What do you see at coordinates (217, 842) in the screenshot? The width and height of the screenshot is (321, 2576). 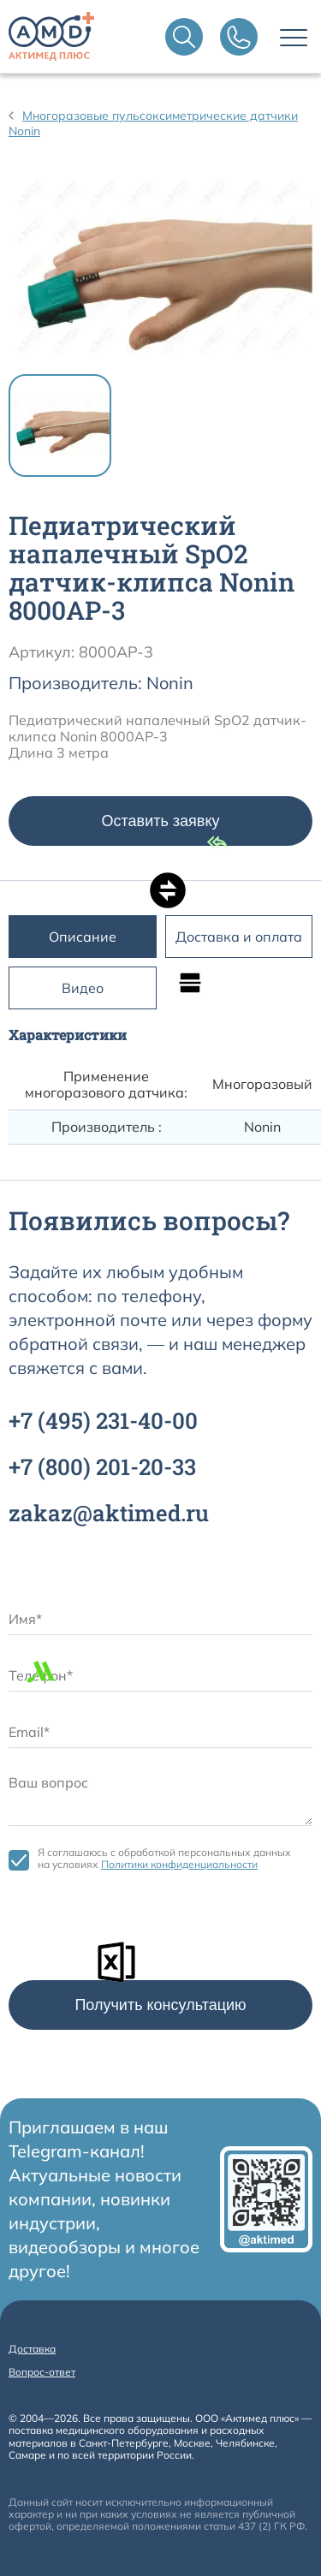 I see `reply to all recipients in an email thread` at bounding box center [217, 842].